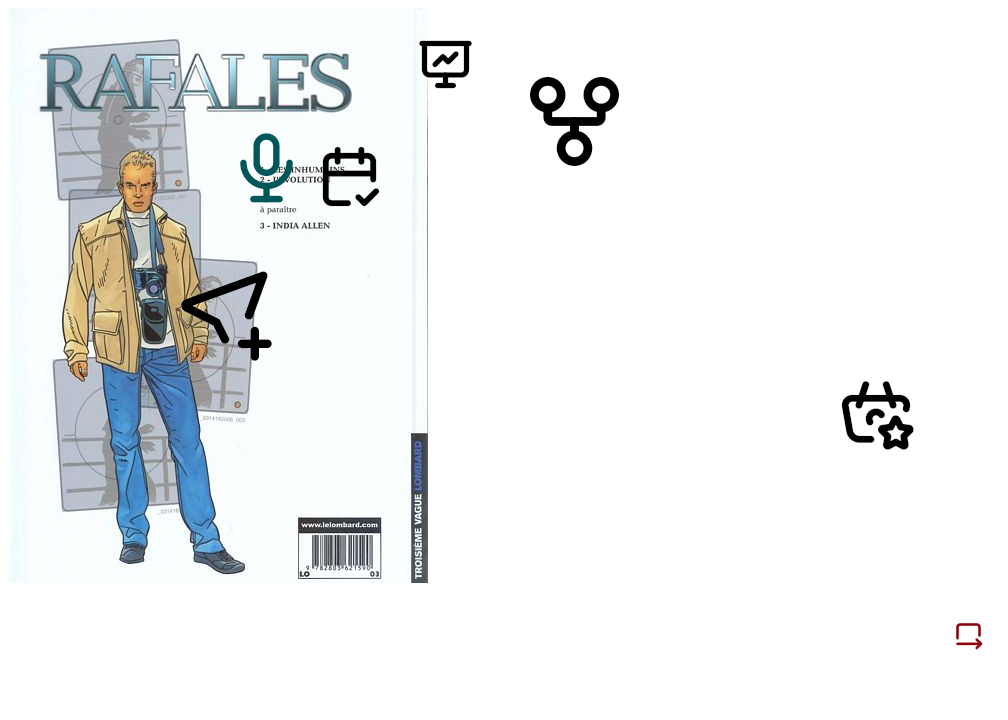 The width and height of the screenshot is (1008, 720). Describe the element at coordinates (876, 412) in the screenshot. I see `add item to favorites from cart` at that location.